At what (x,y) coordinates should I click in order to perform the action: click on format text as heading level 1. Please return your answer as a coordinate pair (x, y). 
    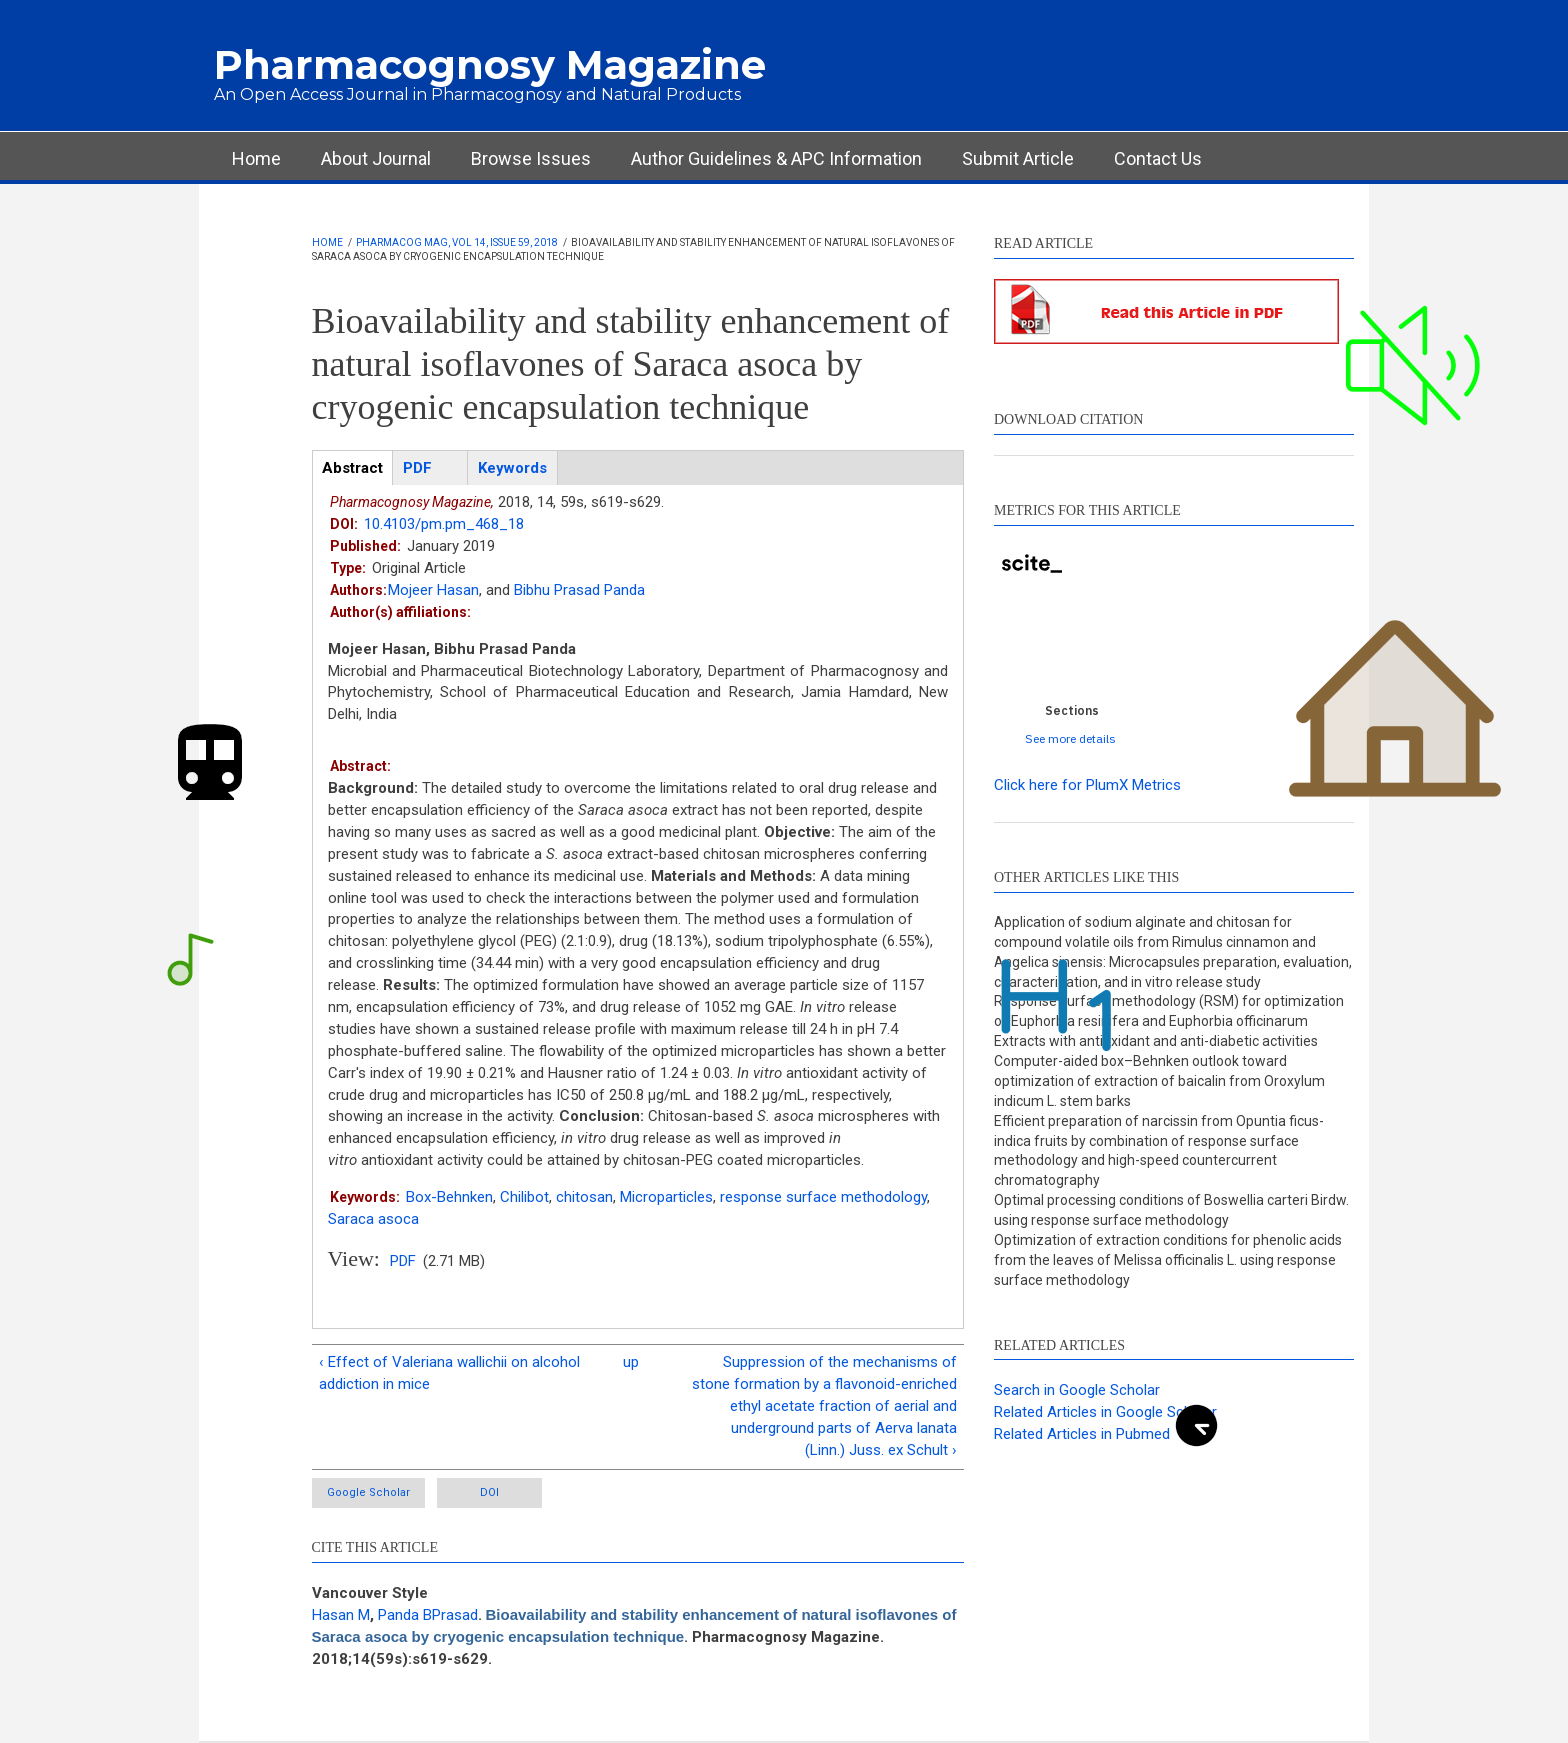
    Looking at the image, I should click on (1054, 1003).